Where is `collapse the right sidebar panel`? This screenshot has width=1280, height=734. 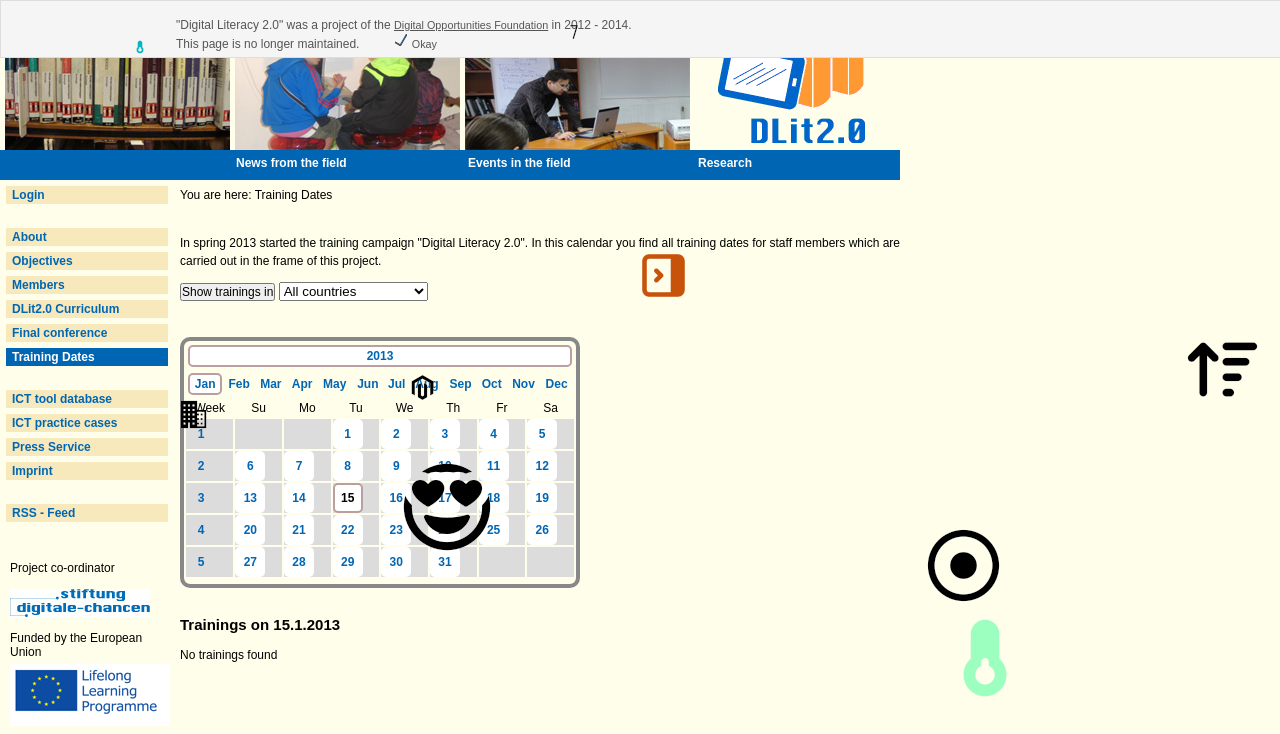 collapse the right sidebar panel is located at coordinates (663, 275).